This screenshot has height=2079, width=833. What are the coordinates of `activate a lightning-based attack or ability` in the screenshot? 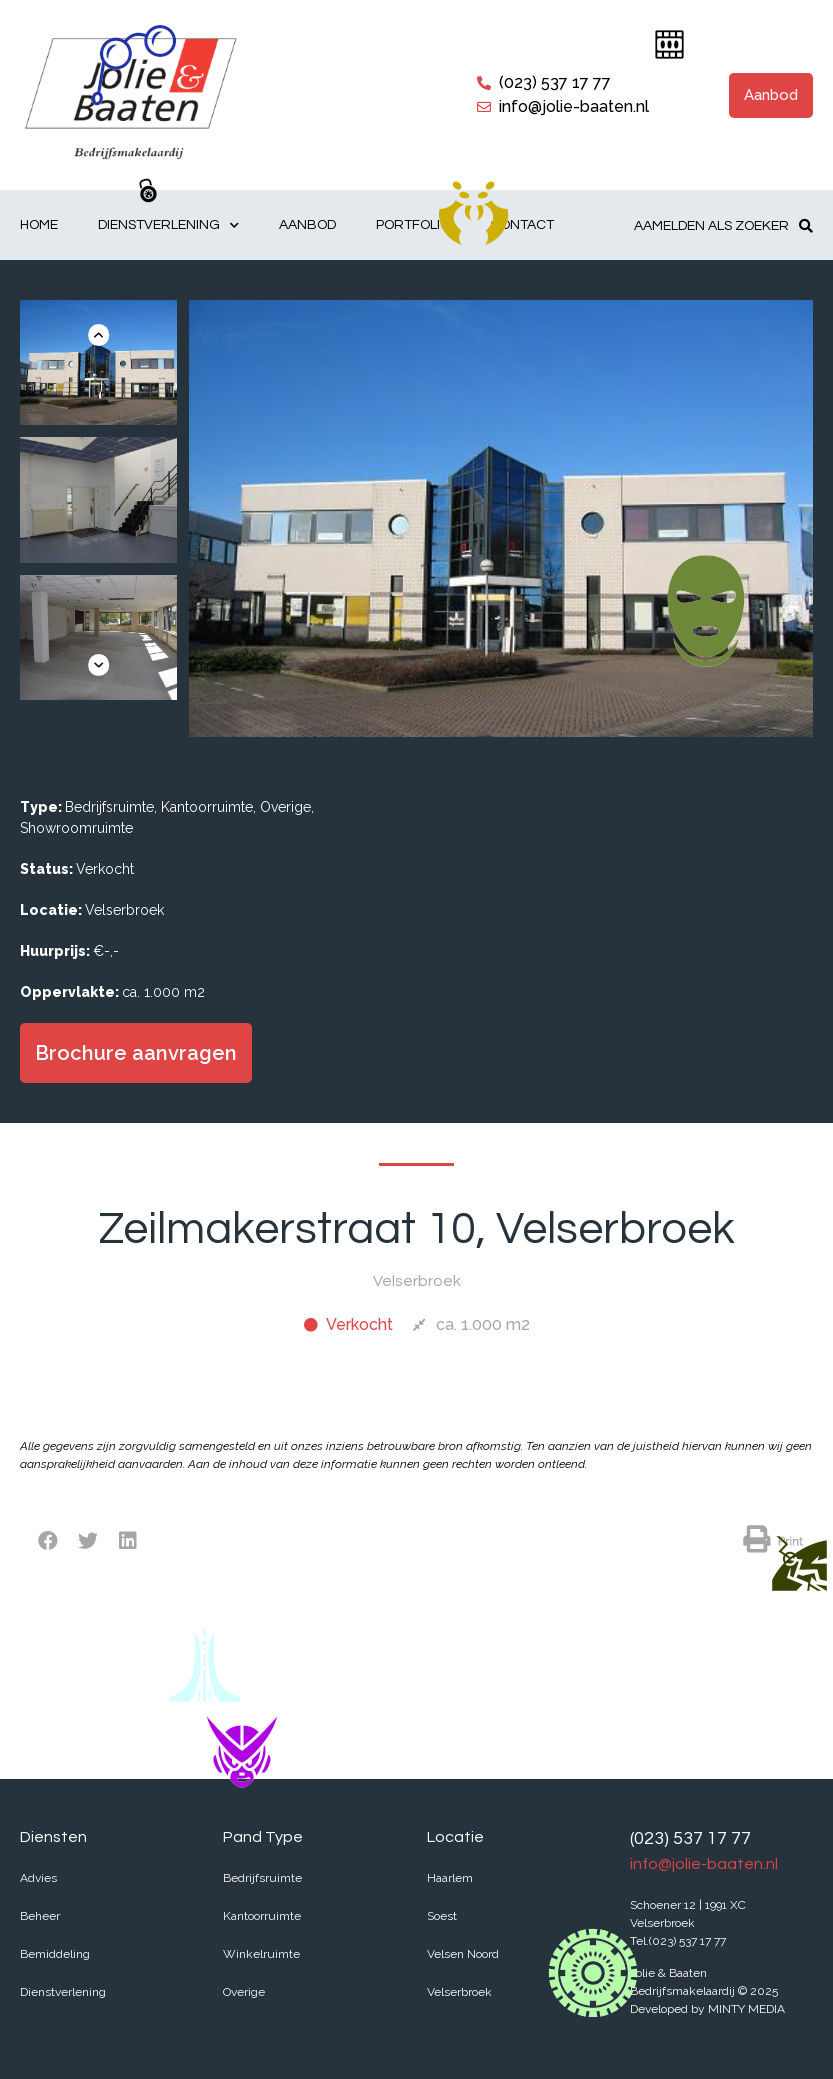 It's located at (799, 1563).